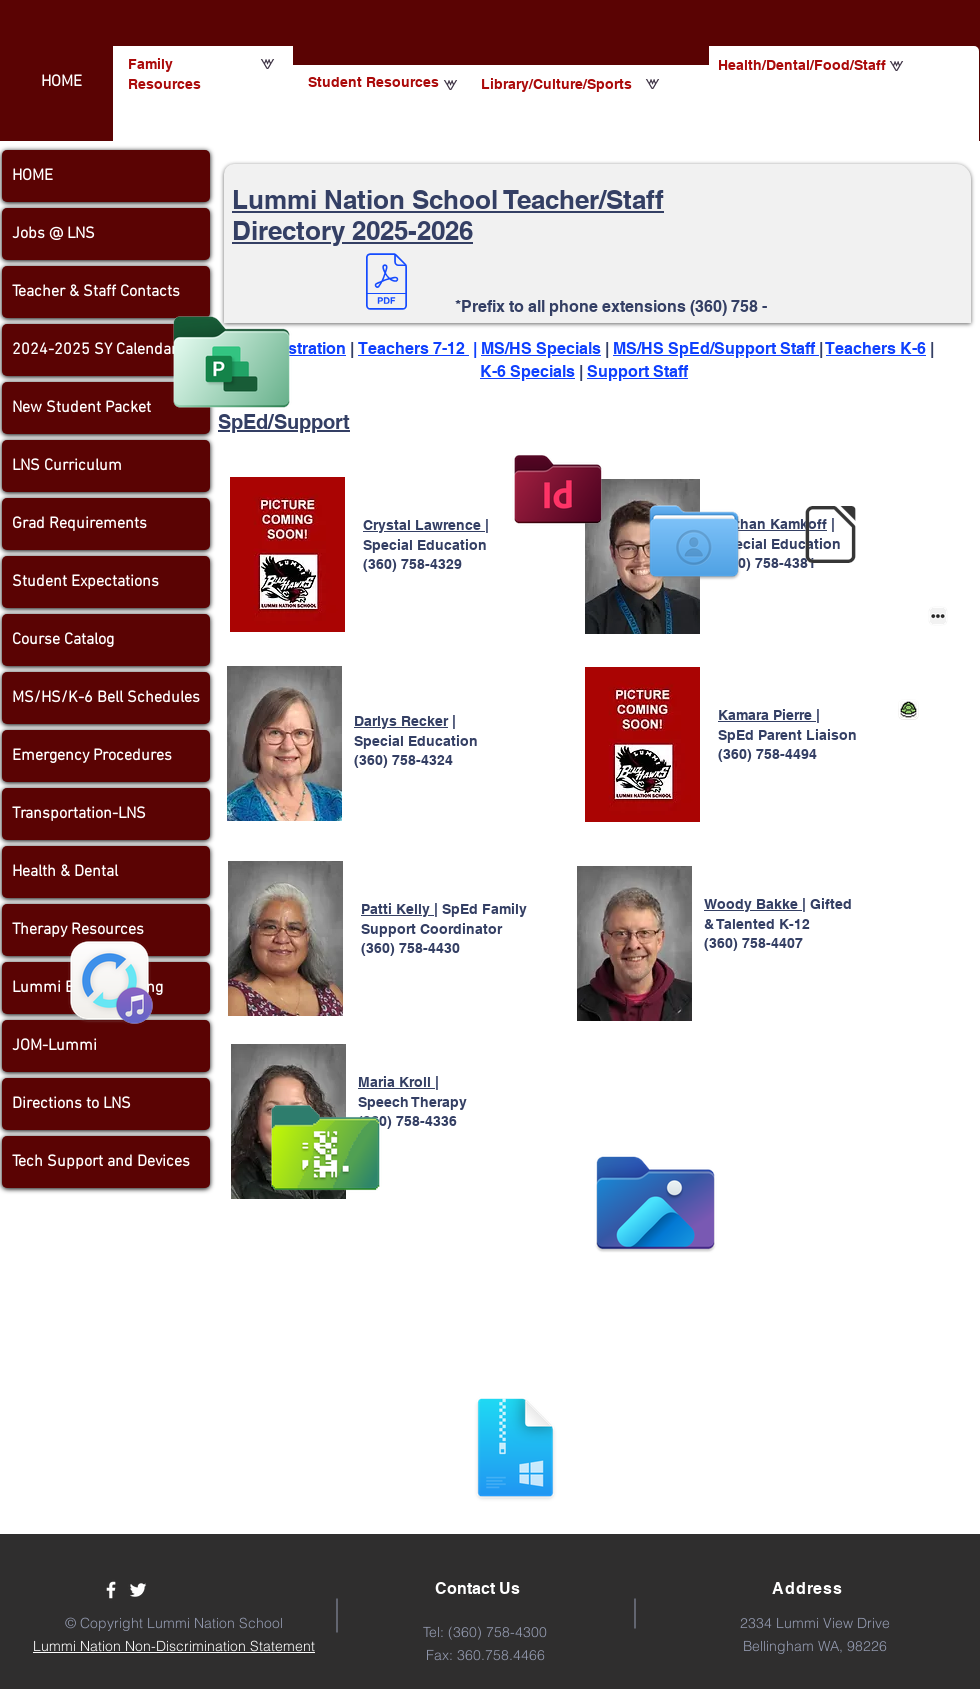  I want to click on open LibreOffice suite, so click(830, 534).